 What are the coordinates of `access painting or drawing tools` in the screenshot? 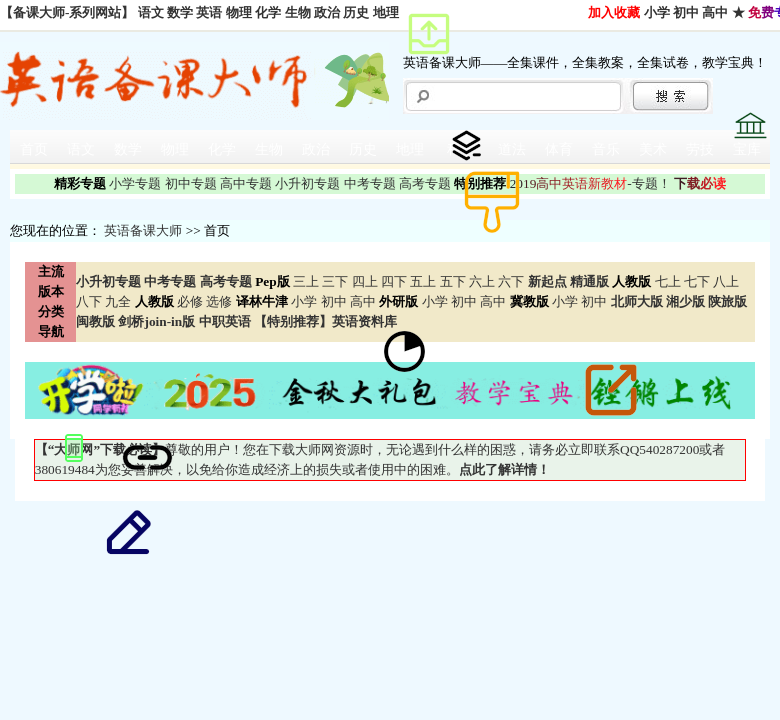 It's located at (492, 201).